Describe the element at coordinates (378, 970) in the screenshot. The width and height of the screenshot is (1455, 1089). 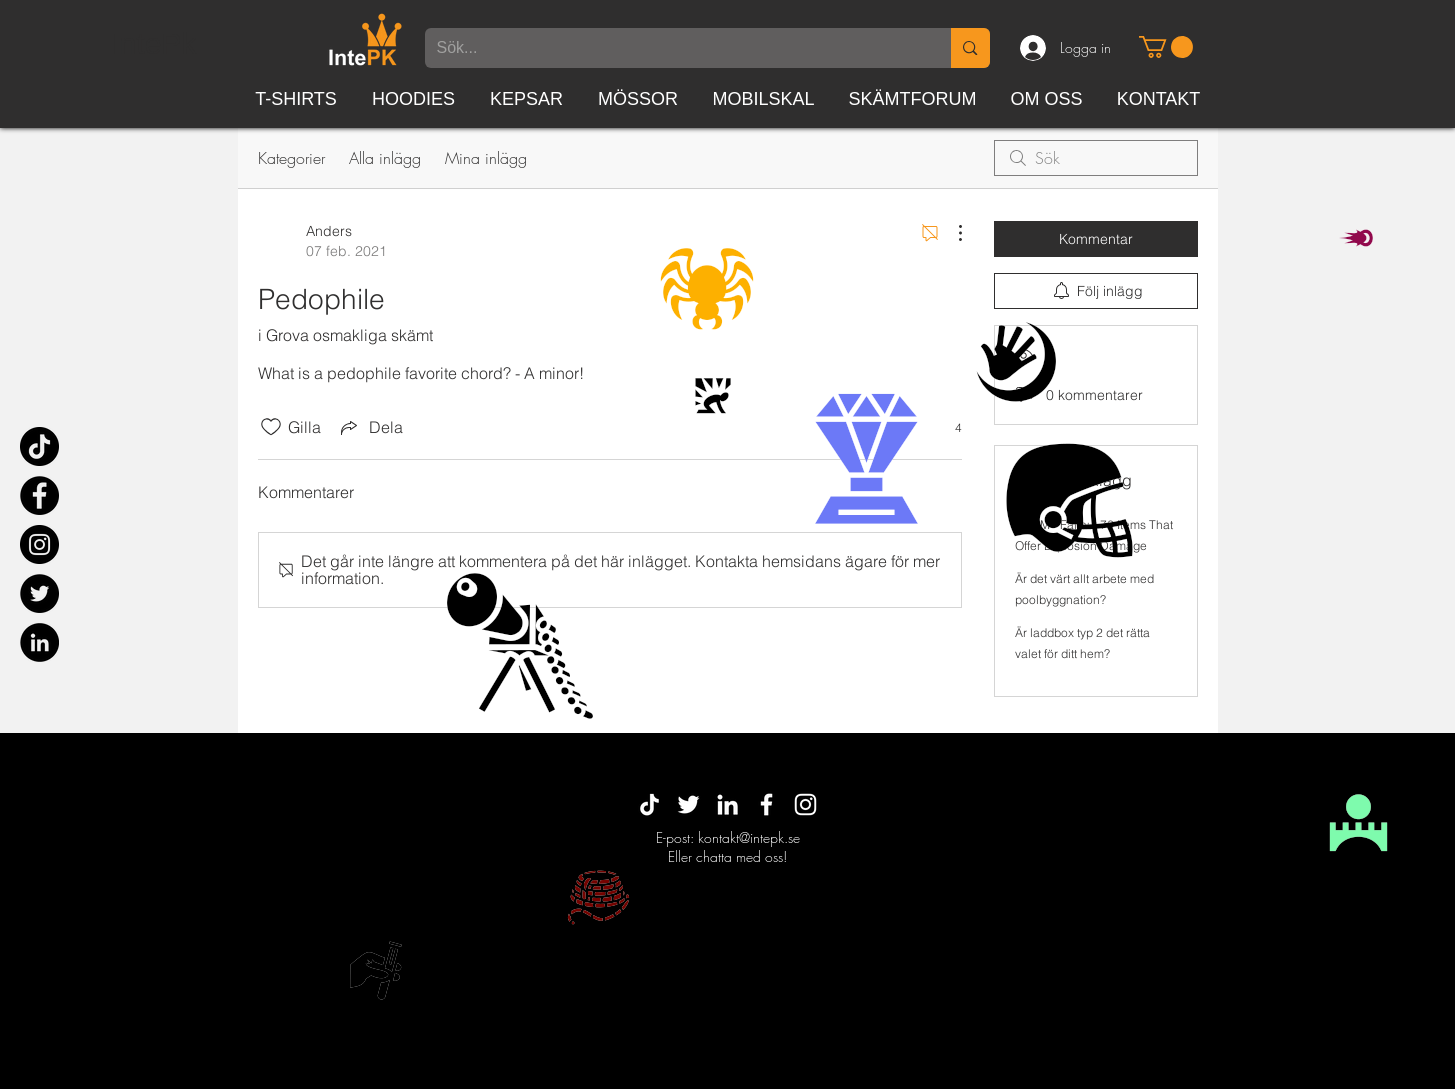
I see `conduct a science experiment or lab test` at that location.